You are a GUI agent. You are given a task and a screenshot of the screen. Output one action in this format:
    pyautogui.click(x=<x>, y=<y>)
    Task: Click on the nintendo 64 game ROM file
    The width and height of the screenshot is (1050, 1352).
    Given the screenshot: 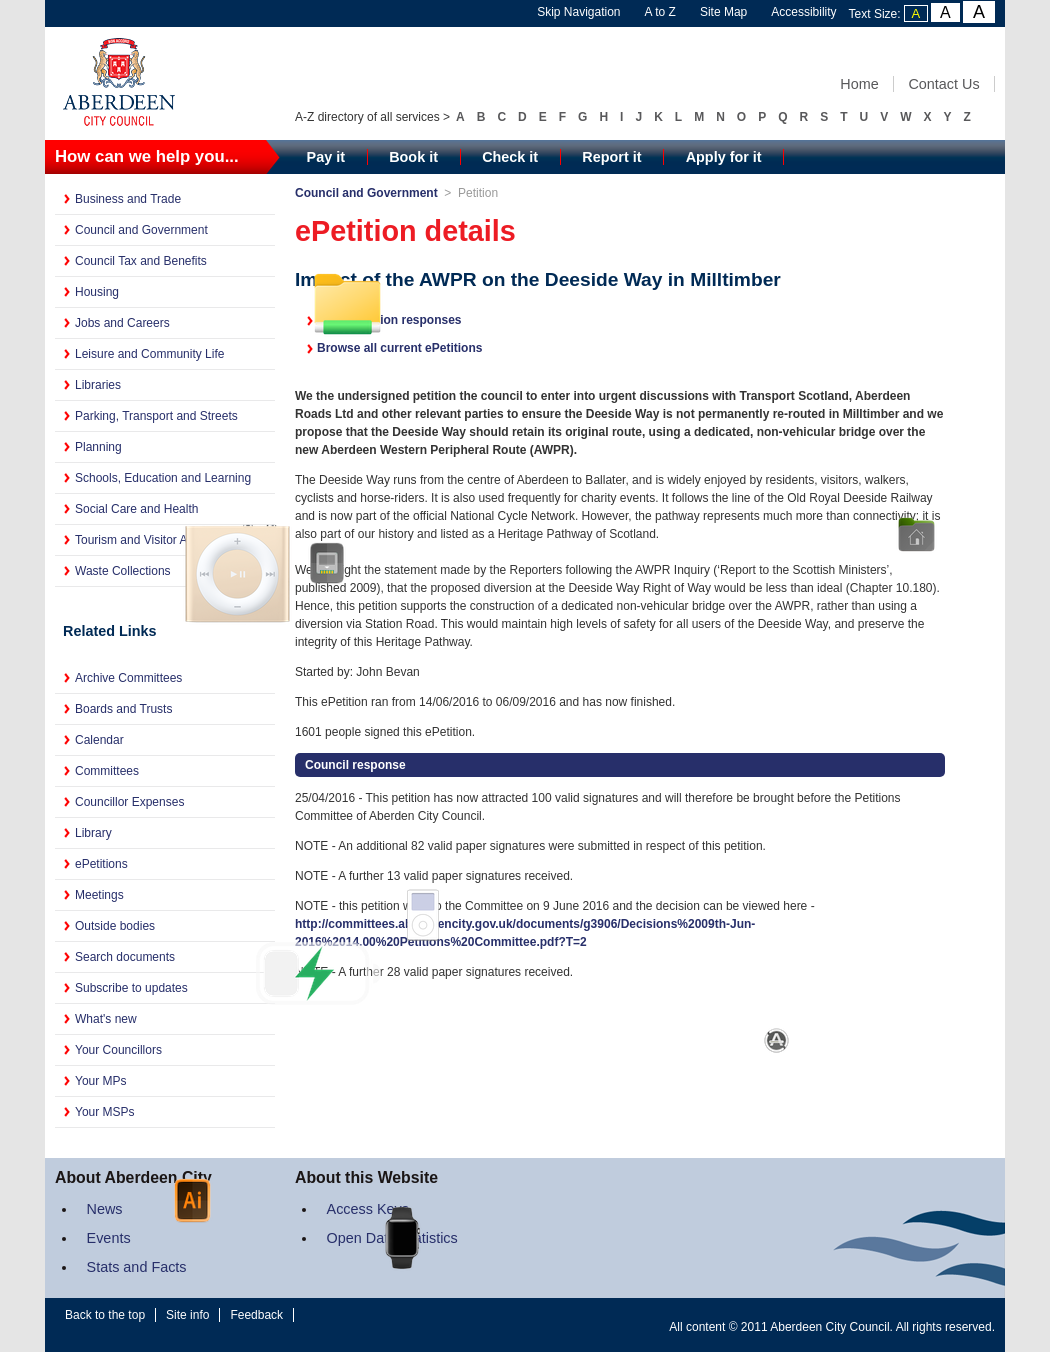 What is the action you would take?
    pyautogui.click(x=327, y=563)
    